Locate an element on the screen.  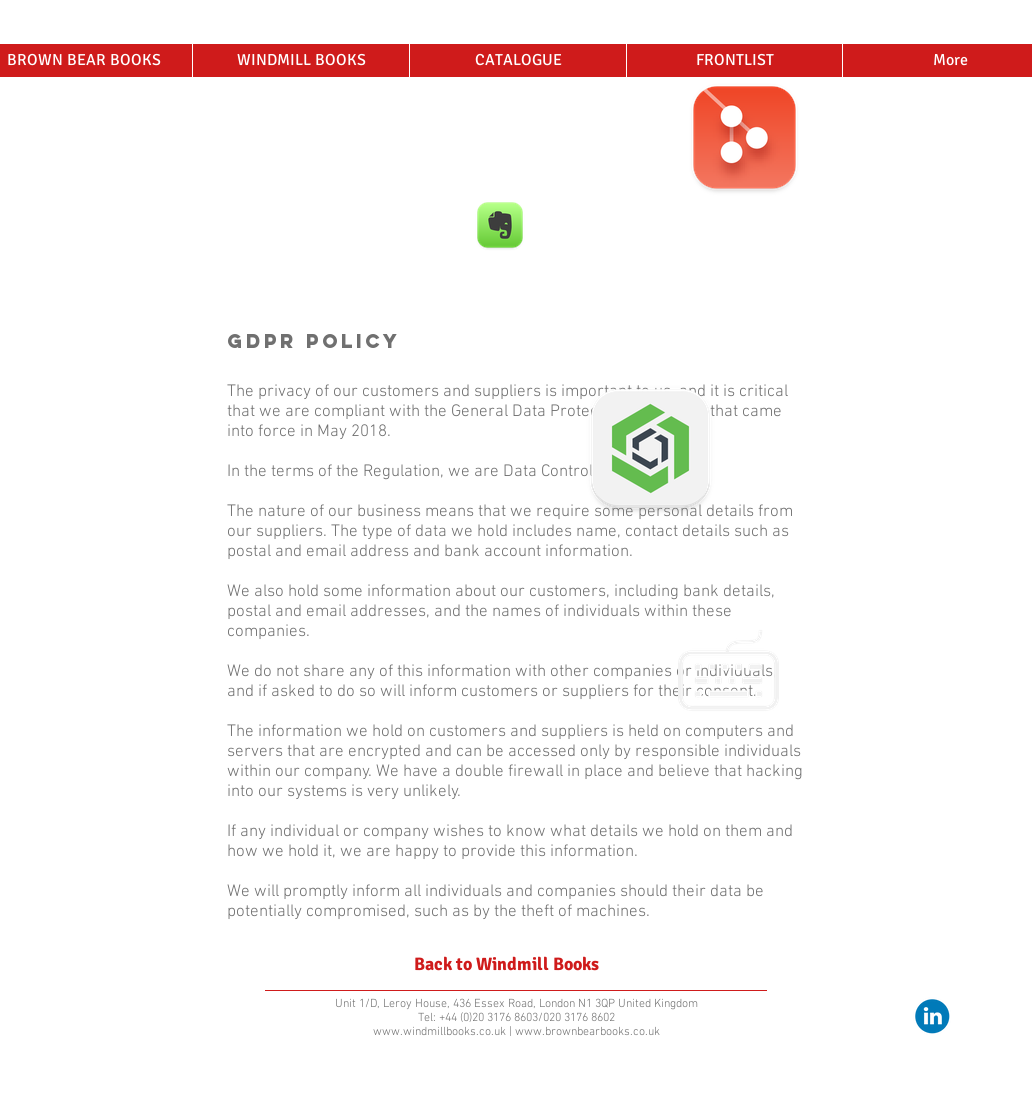
open evernote note-taking app is located at coordinates (500, 225).